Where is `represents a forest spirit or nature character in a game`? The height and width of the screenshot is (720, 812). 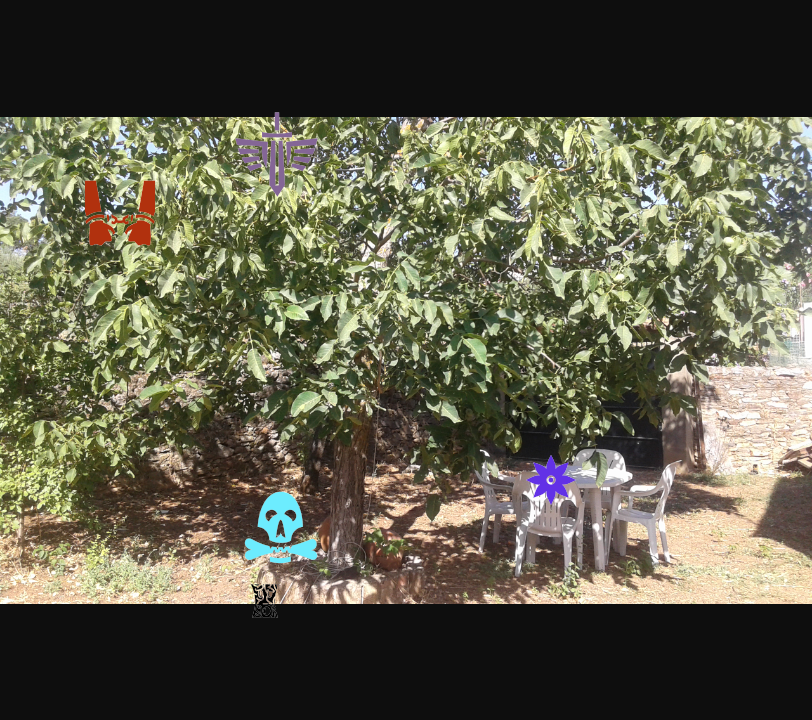 represents a forest spirit or nature character in a game is located at coordinates (265, 601).